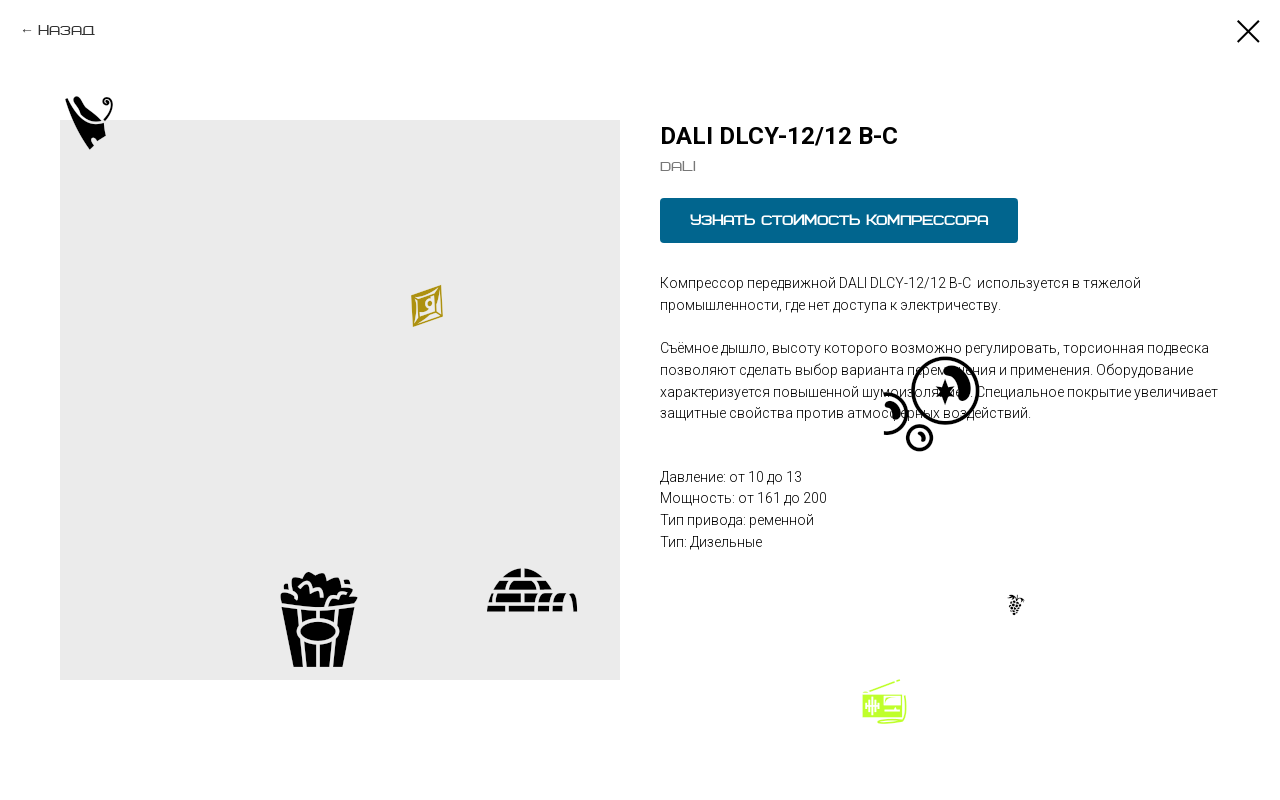 This screenshot has height=800, width=1280. Describe the element at coordinates (931, 404) in the screenshot. I see `dragon ball collectible items in a game interface` at that location.